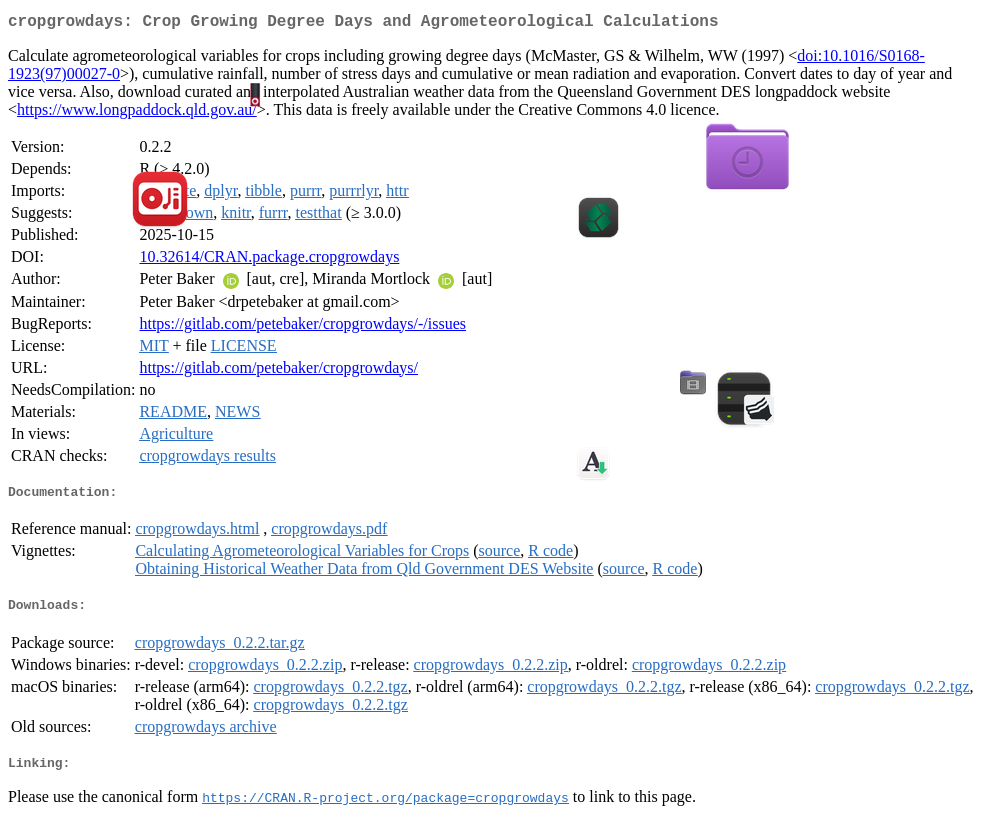 Image resolution: width=986 pixels, height=835 pixels. I want to click on open monophony music player app, so click(160, 199).